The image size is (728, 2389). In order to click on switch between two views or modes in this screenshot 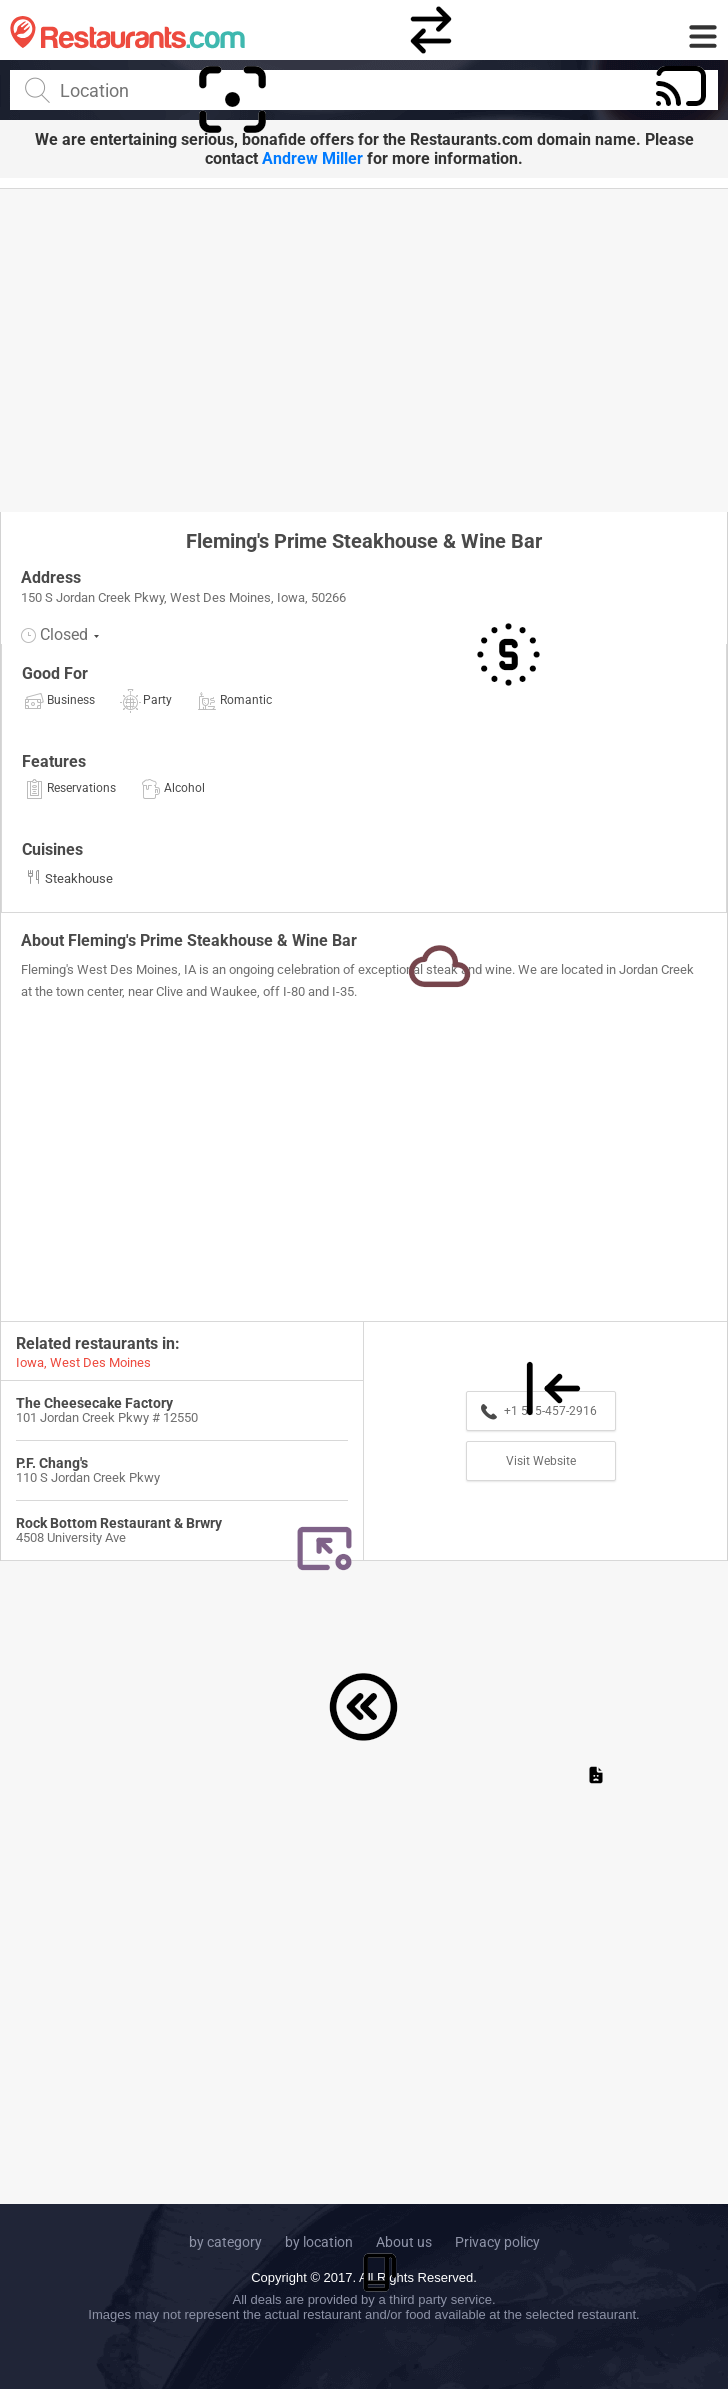, I will do `click(431, 30)`.